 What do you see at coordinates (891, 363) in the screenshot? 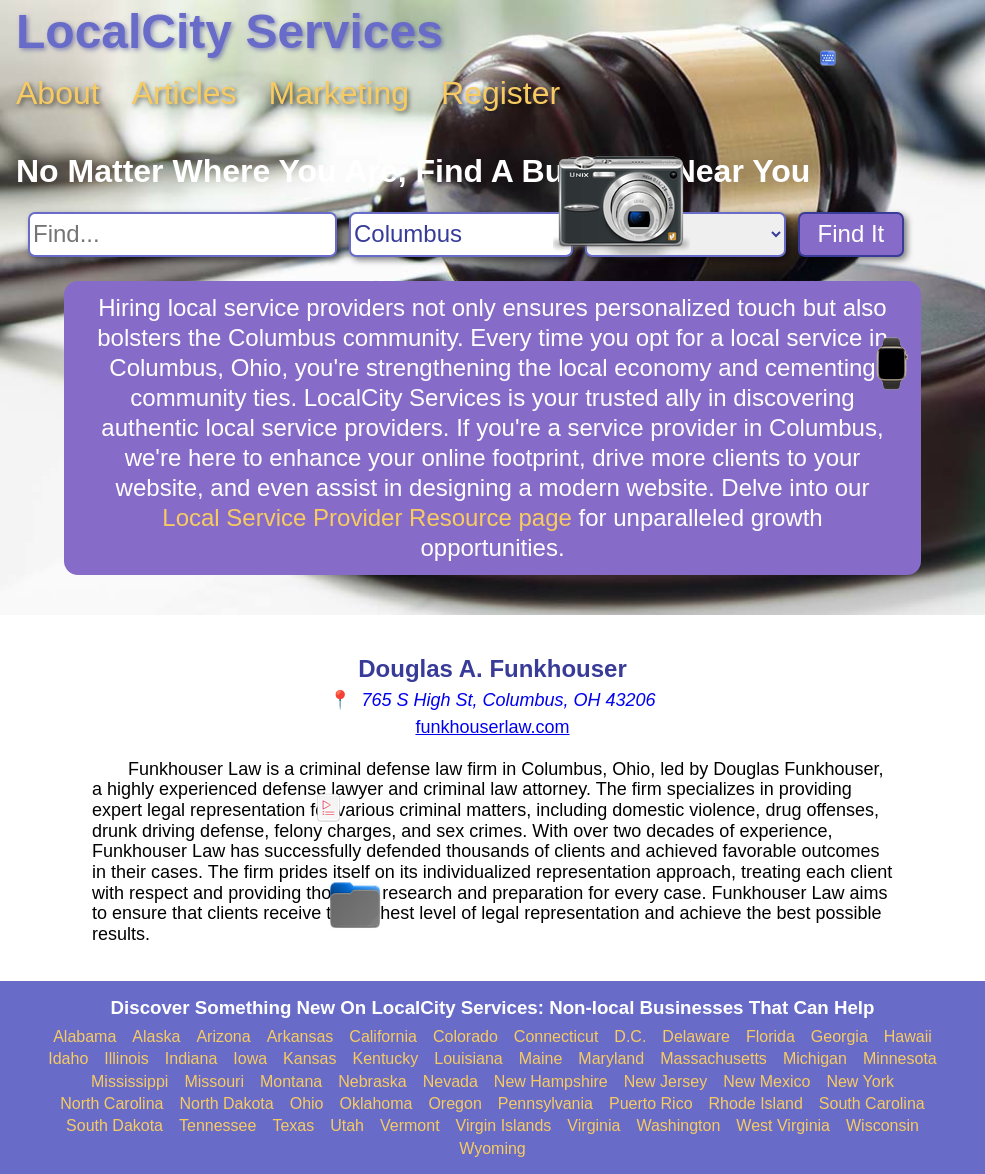
I see `apple watch series 6 device icon` at bounding box center [891, 363].